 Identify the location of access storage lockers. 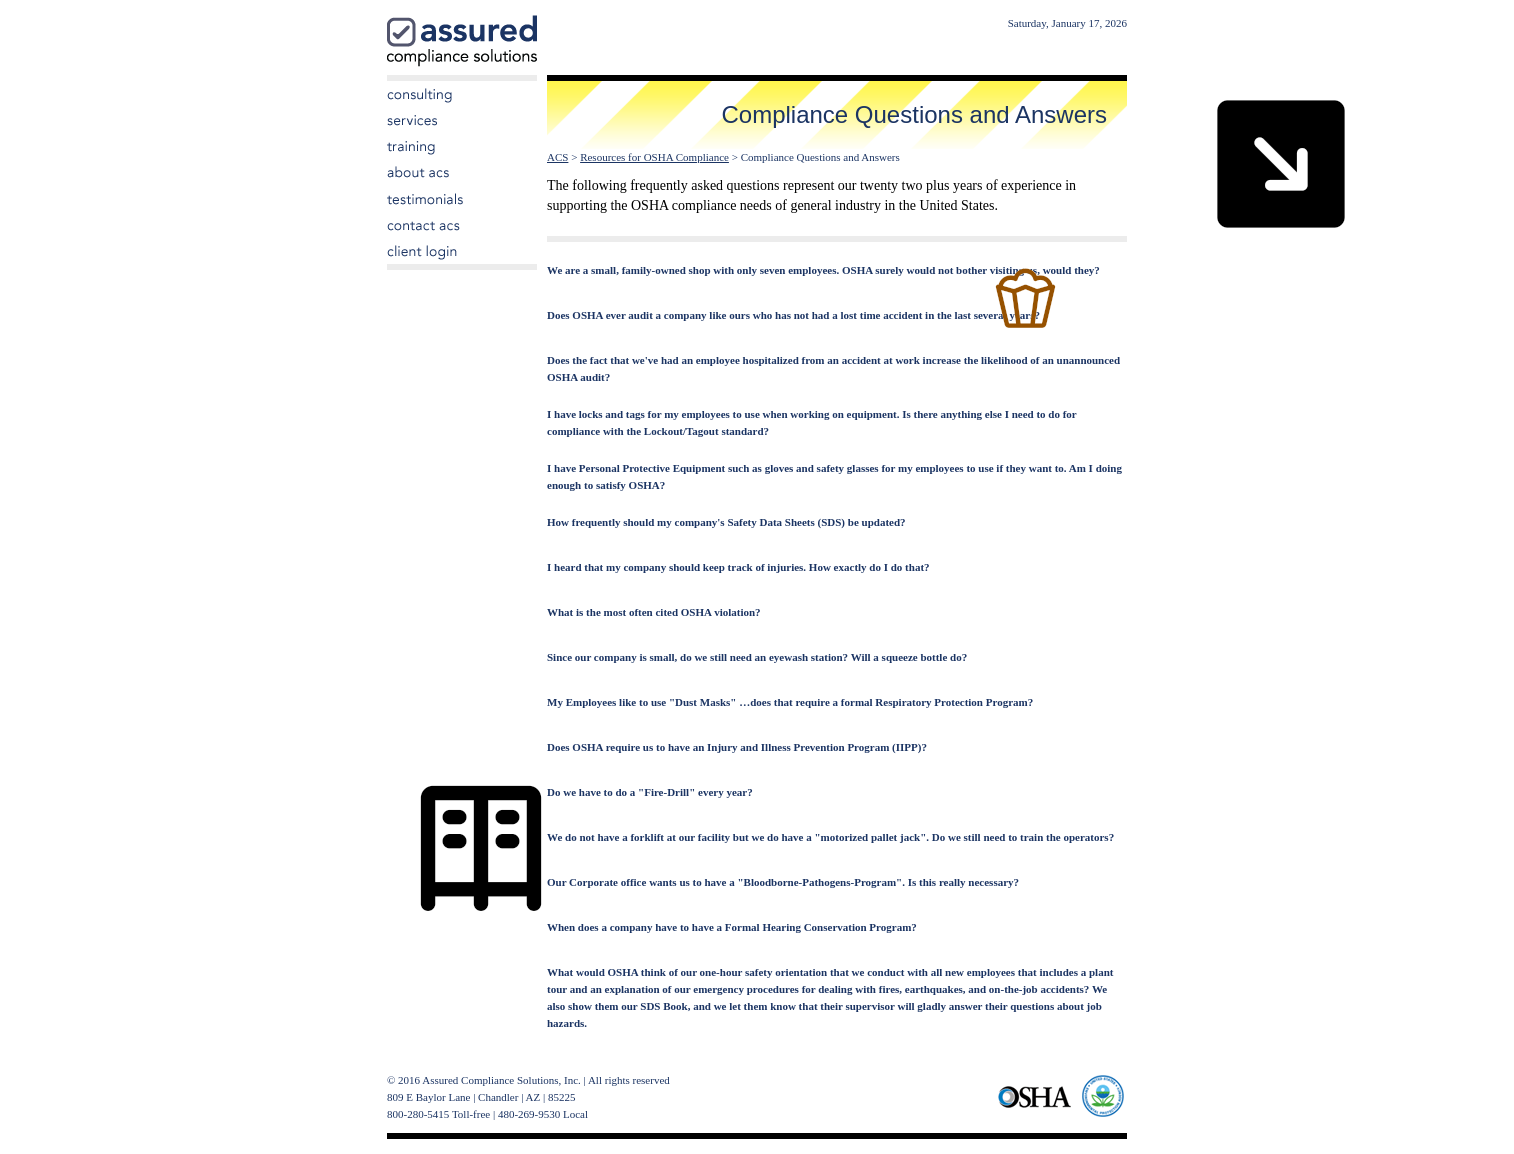
(481, 846).